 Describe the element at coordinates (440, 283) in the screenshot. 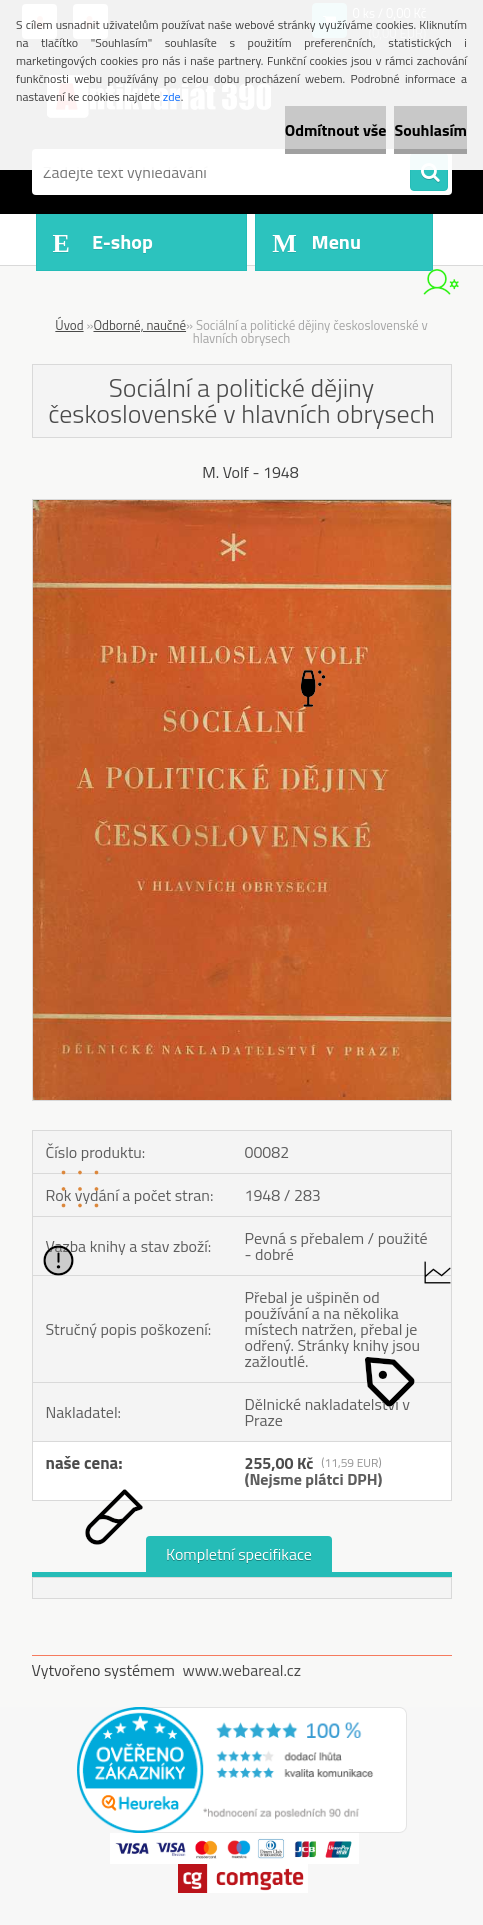

I see `access user settings` at that location.